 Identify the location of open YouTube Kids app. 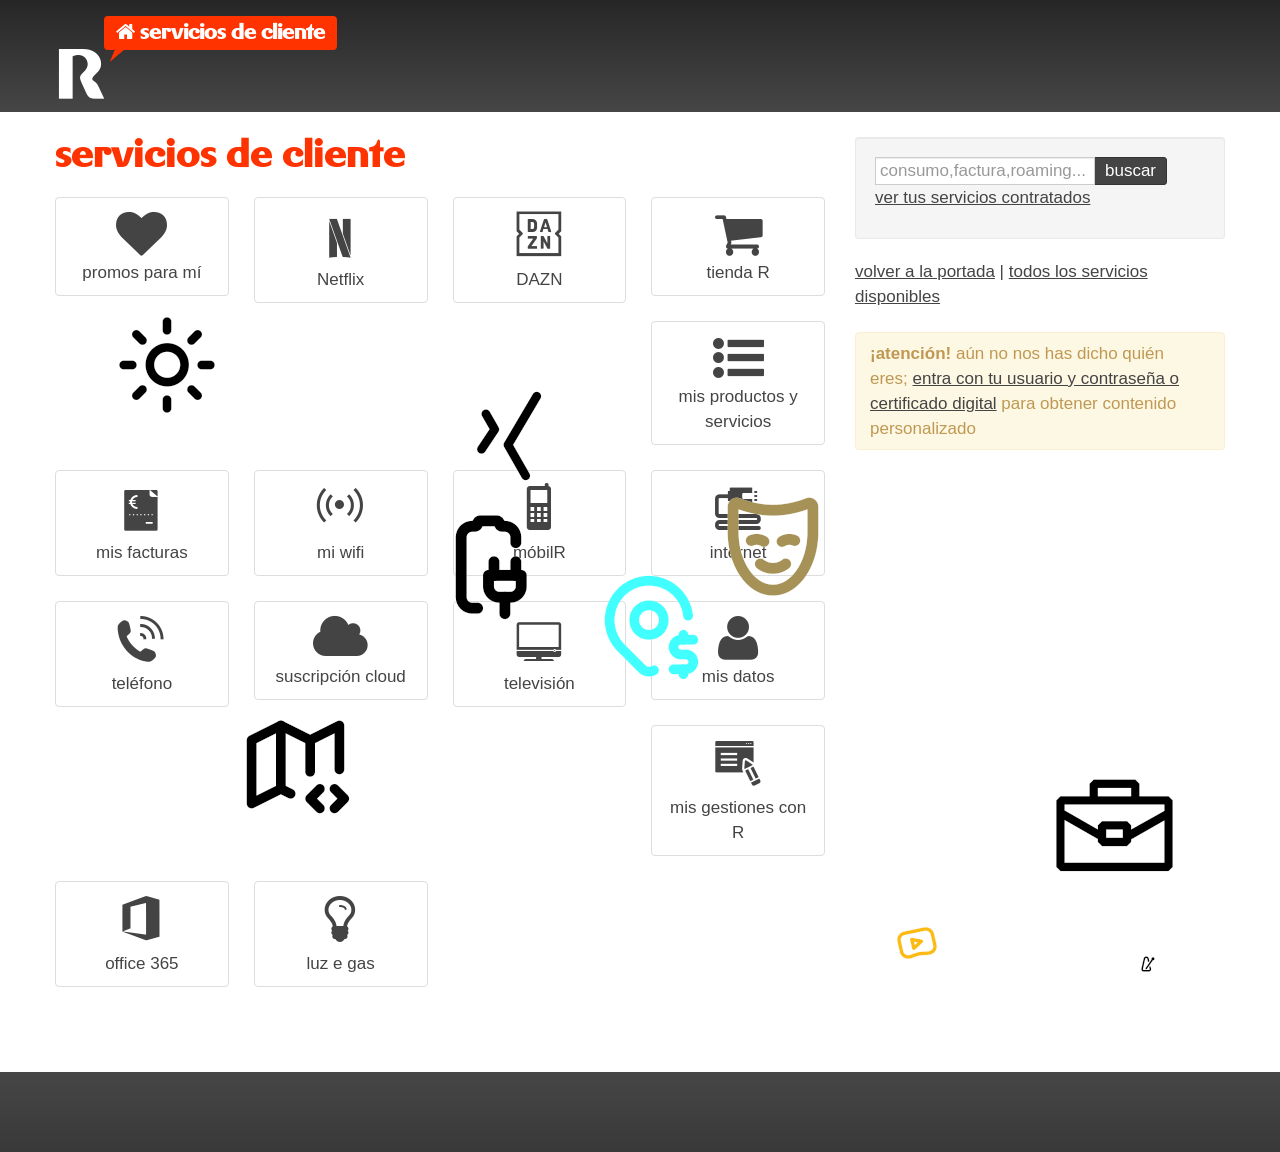
(917, 943).